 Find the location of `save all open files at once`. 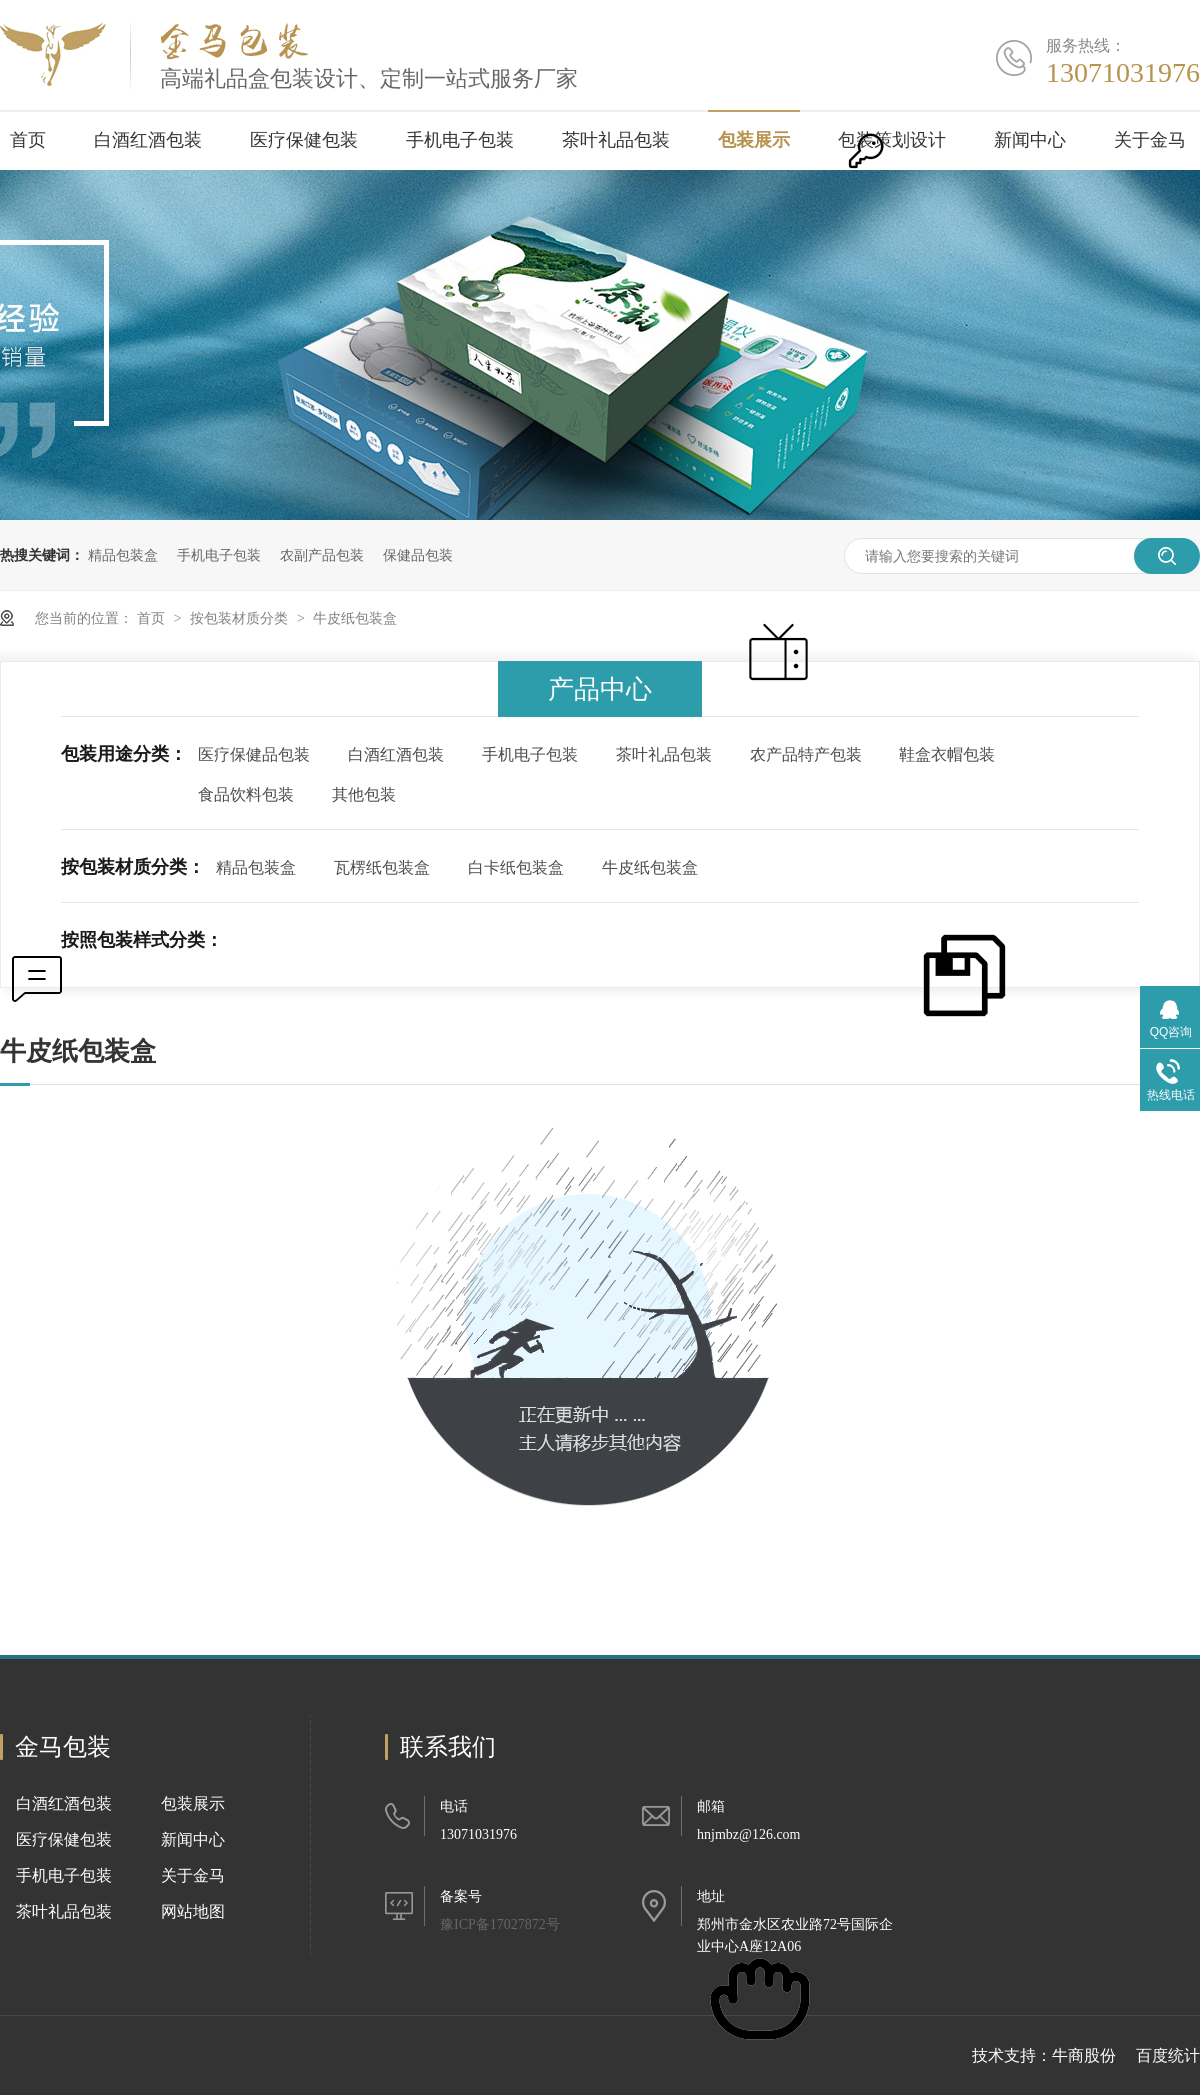

save all open files at once is located at coordinates (964, 975).